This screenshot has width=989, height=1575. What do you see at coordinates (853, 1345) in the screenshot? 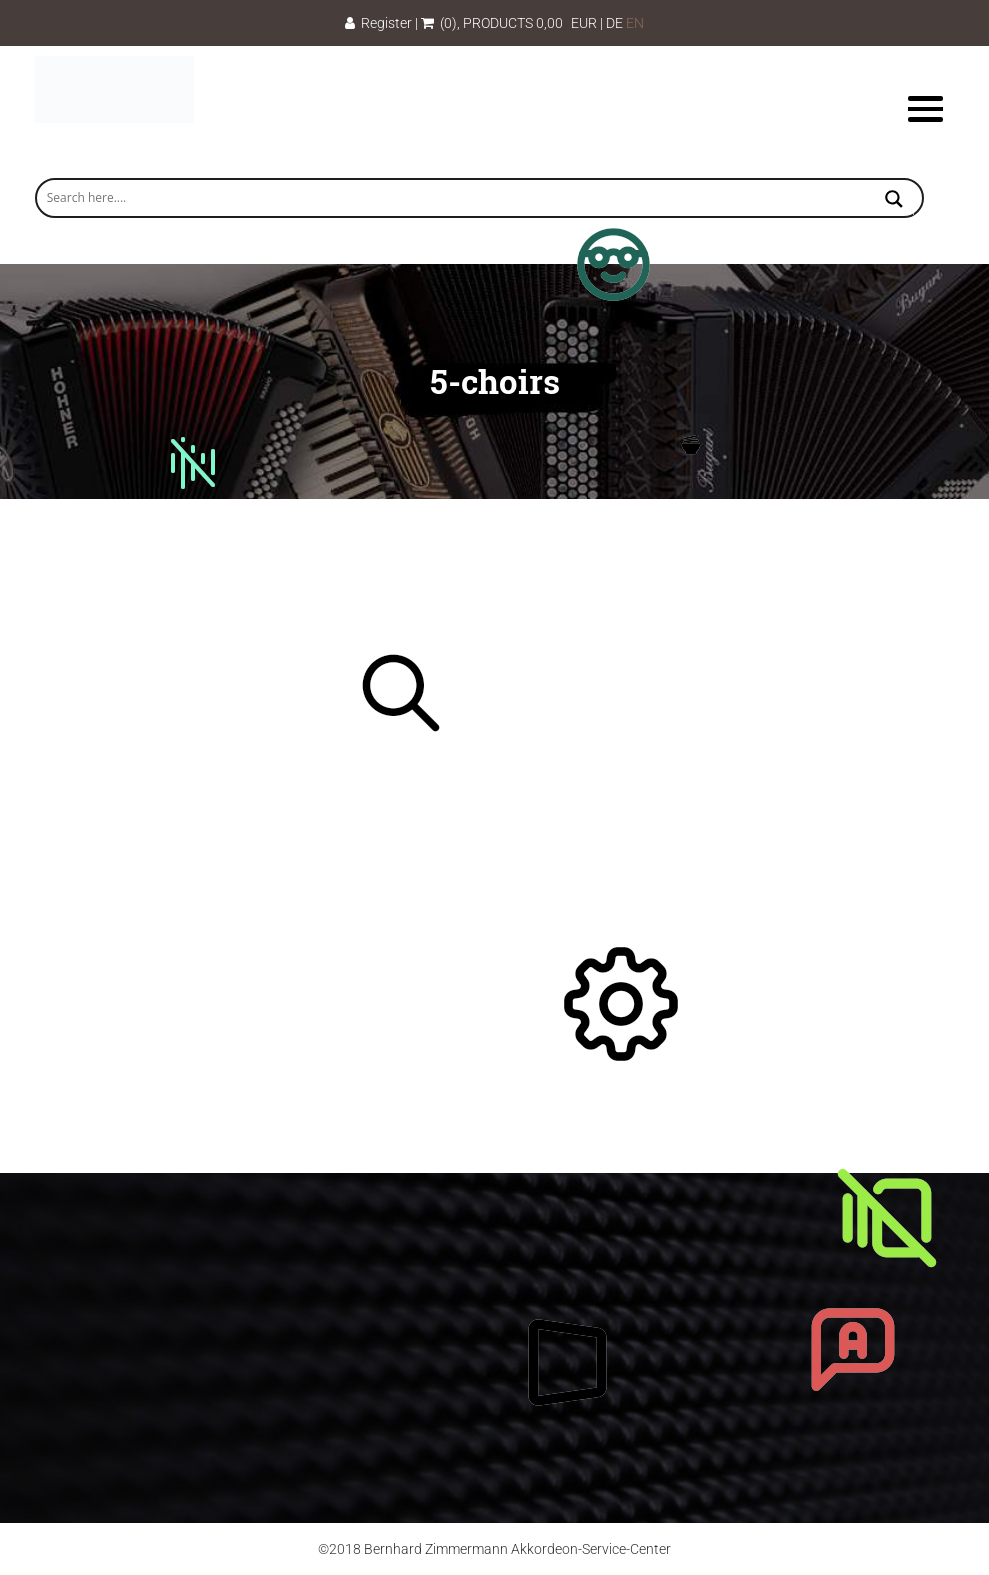
I see `translate message or conversation` at bounding box center [853, 1345].